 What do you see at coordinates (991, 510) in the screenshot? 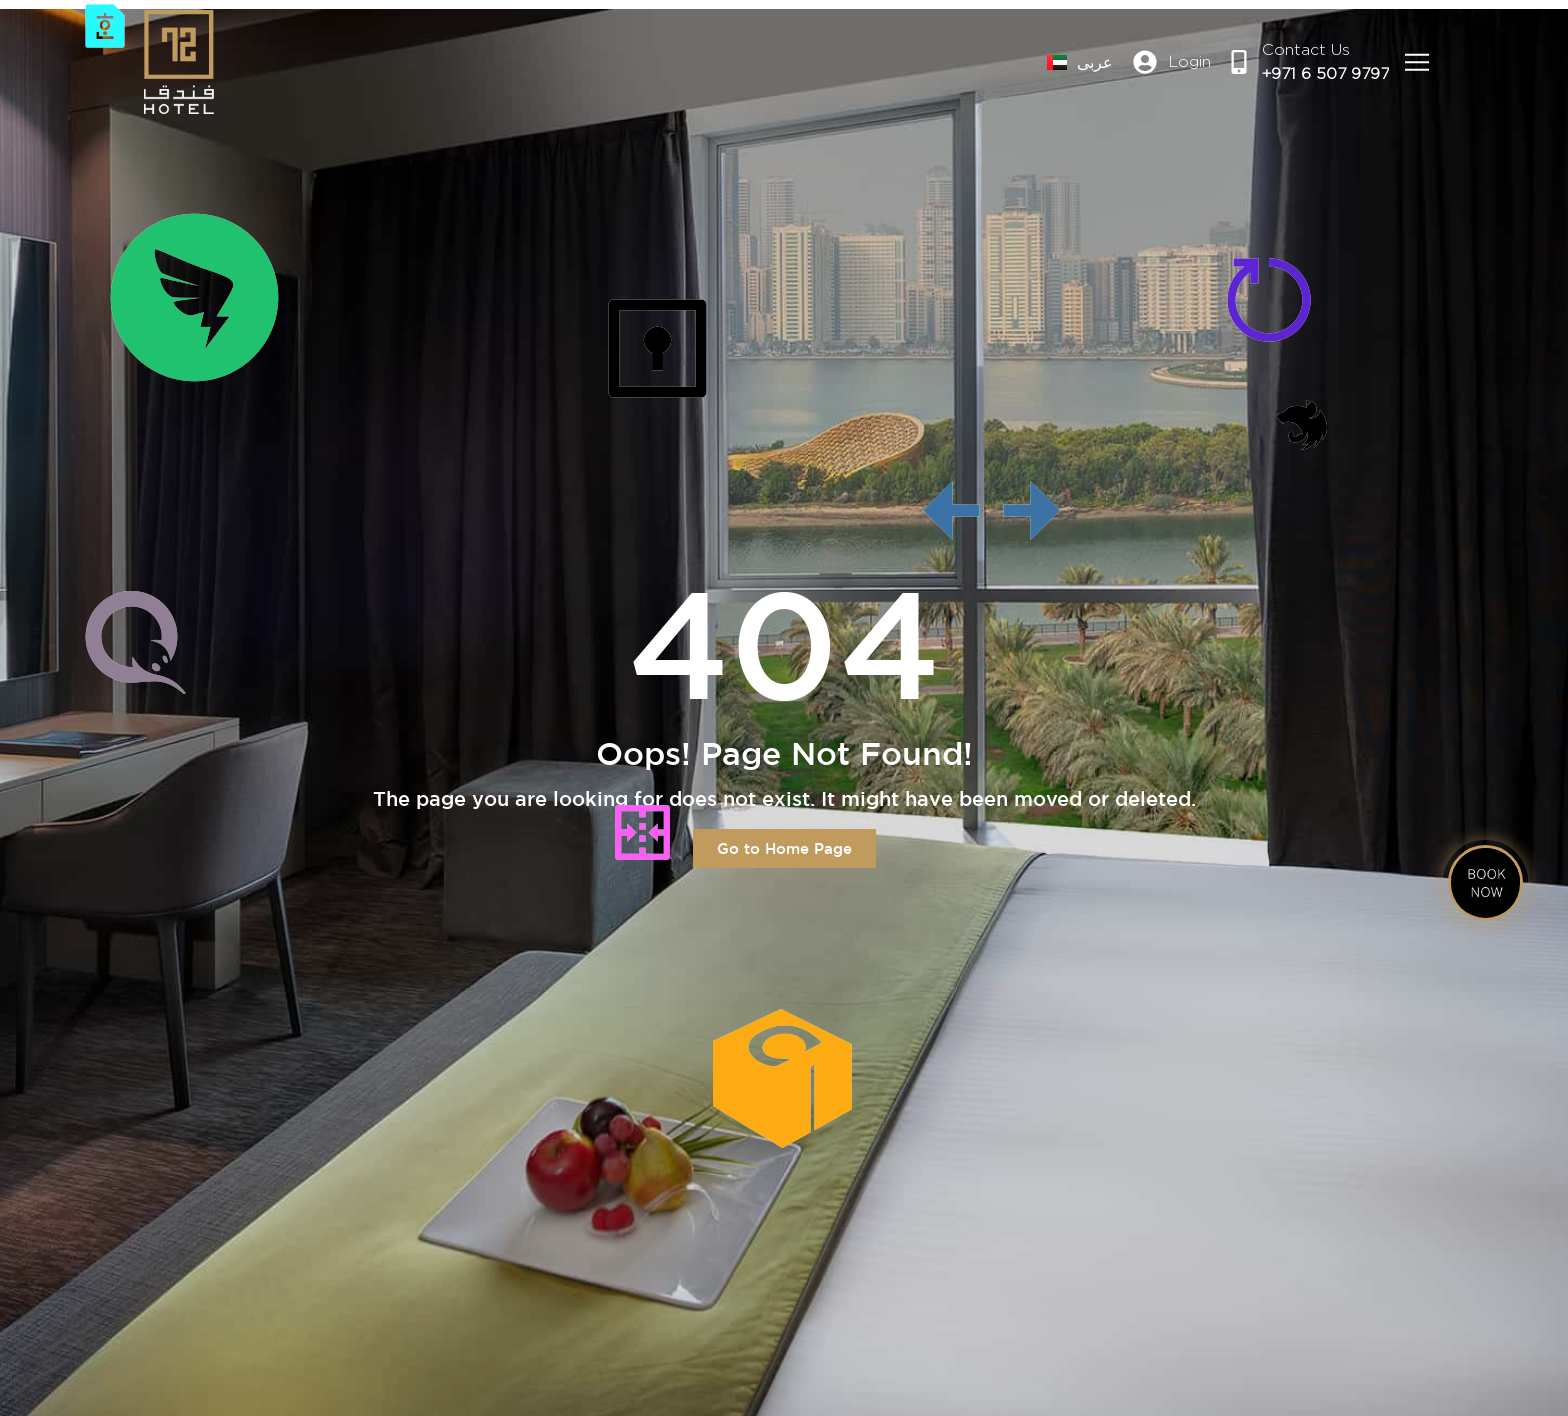
I see `expand content horizontally` at bounding box center [991, 510].